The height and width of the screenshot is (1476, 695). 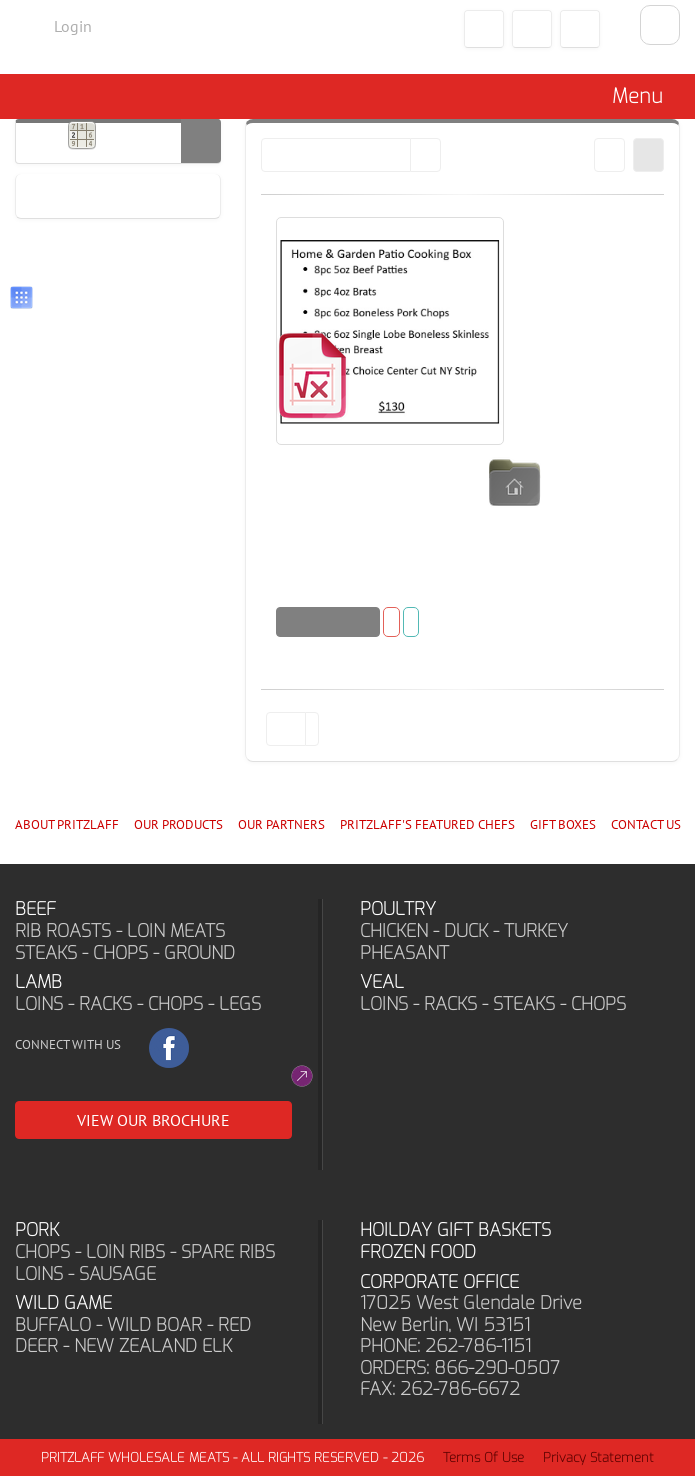 I want to click on indicates a symbolic link or shortcut to another file, so click(x=302, y=1076).